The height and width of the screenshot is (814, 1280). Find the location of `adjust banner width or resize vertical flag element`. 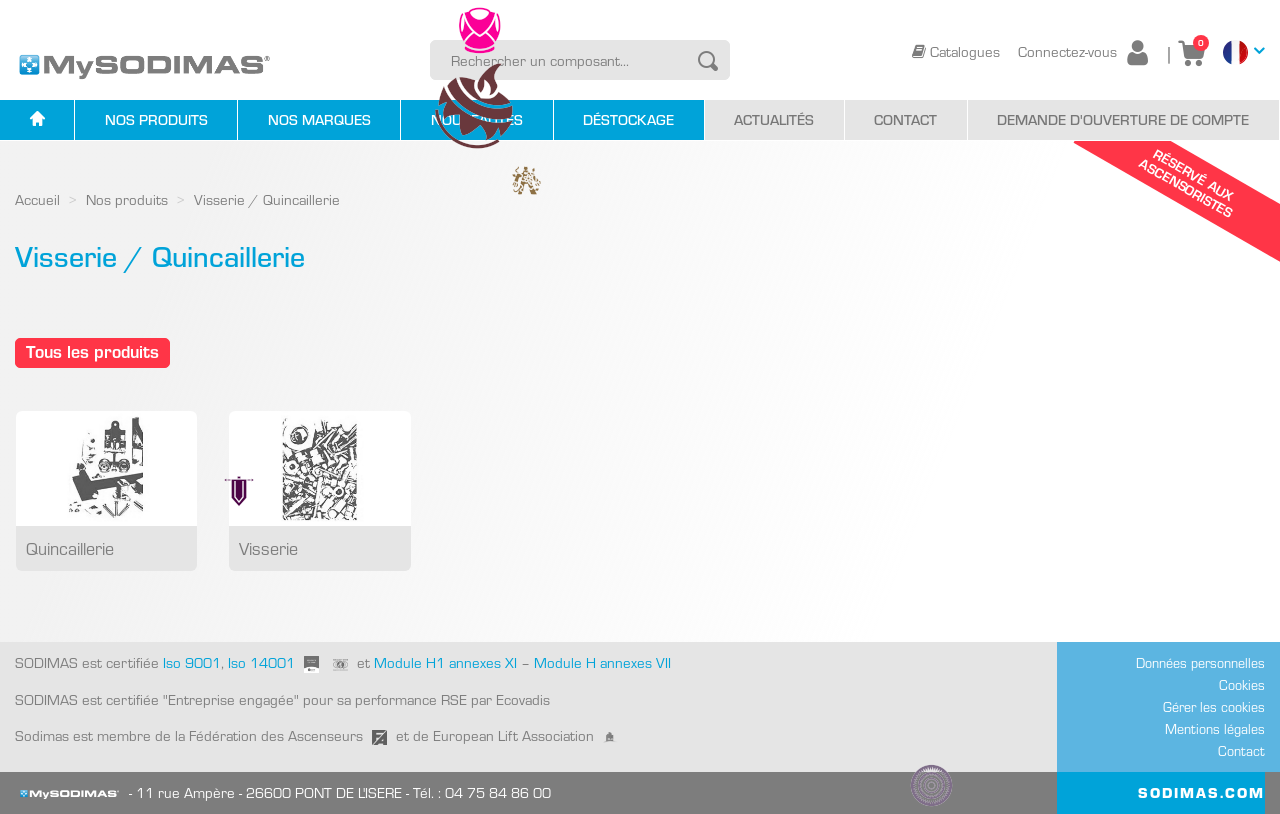

adjust banner width or resize vertical flag element is located at coordinates (239, 491).